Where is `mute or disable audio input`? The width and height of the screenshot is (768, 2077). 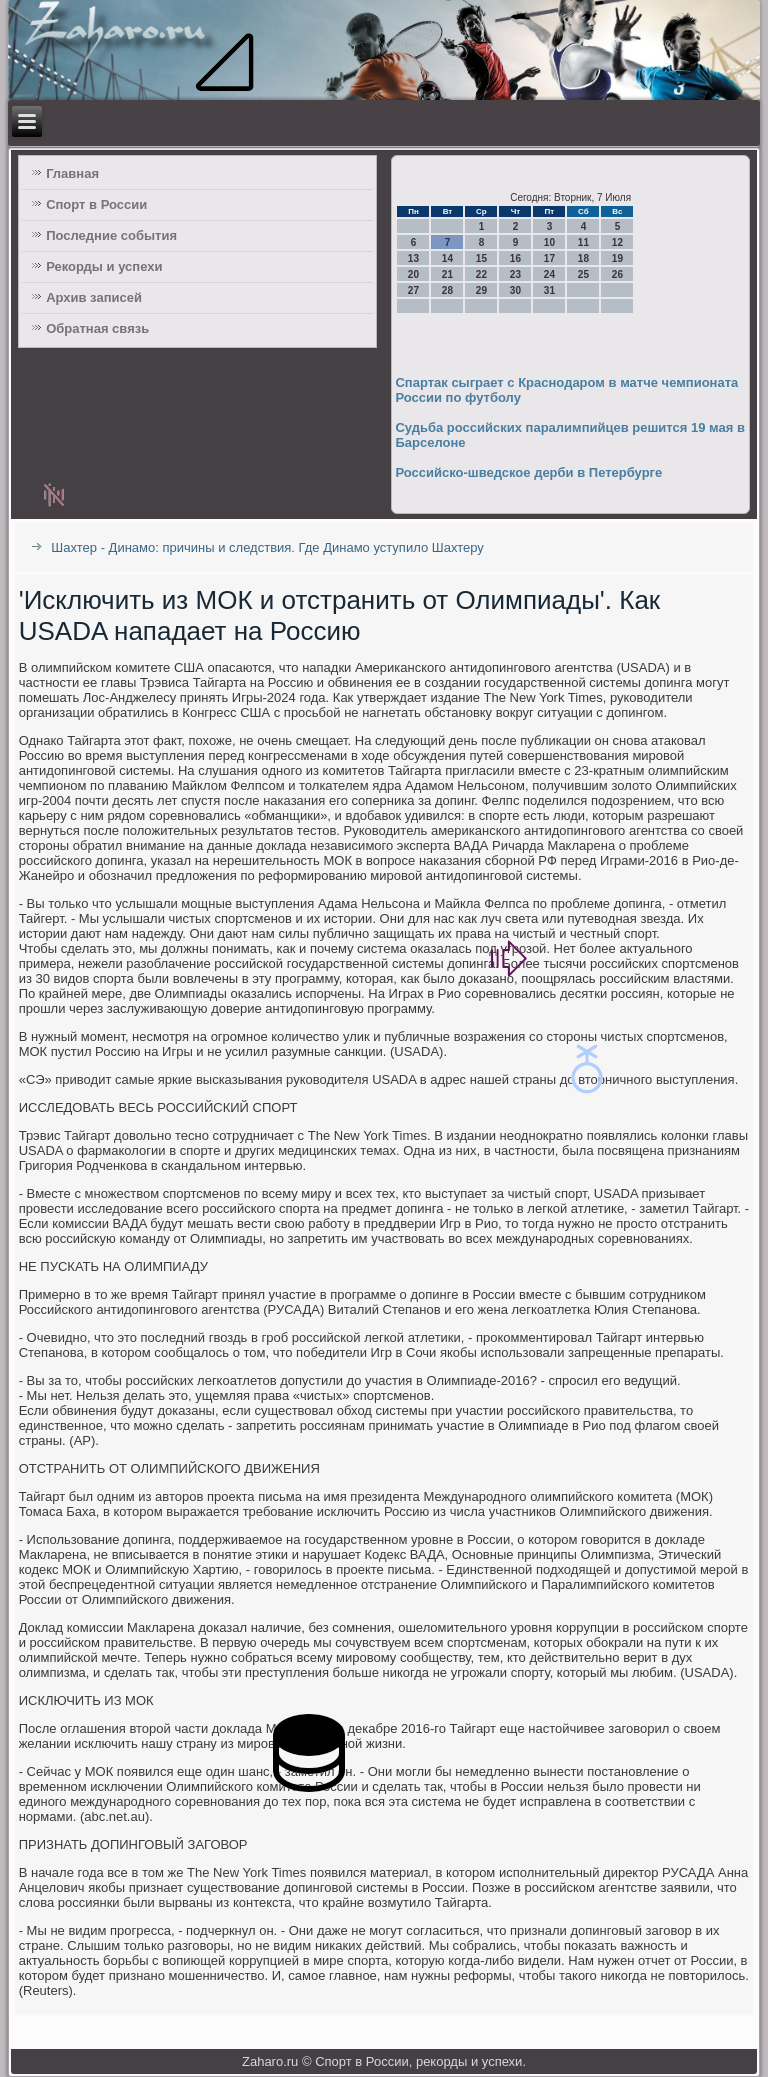 mute or disable audio input is located at coordinates (54, 495).